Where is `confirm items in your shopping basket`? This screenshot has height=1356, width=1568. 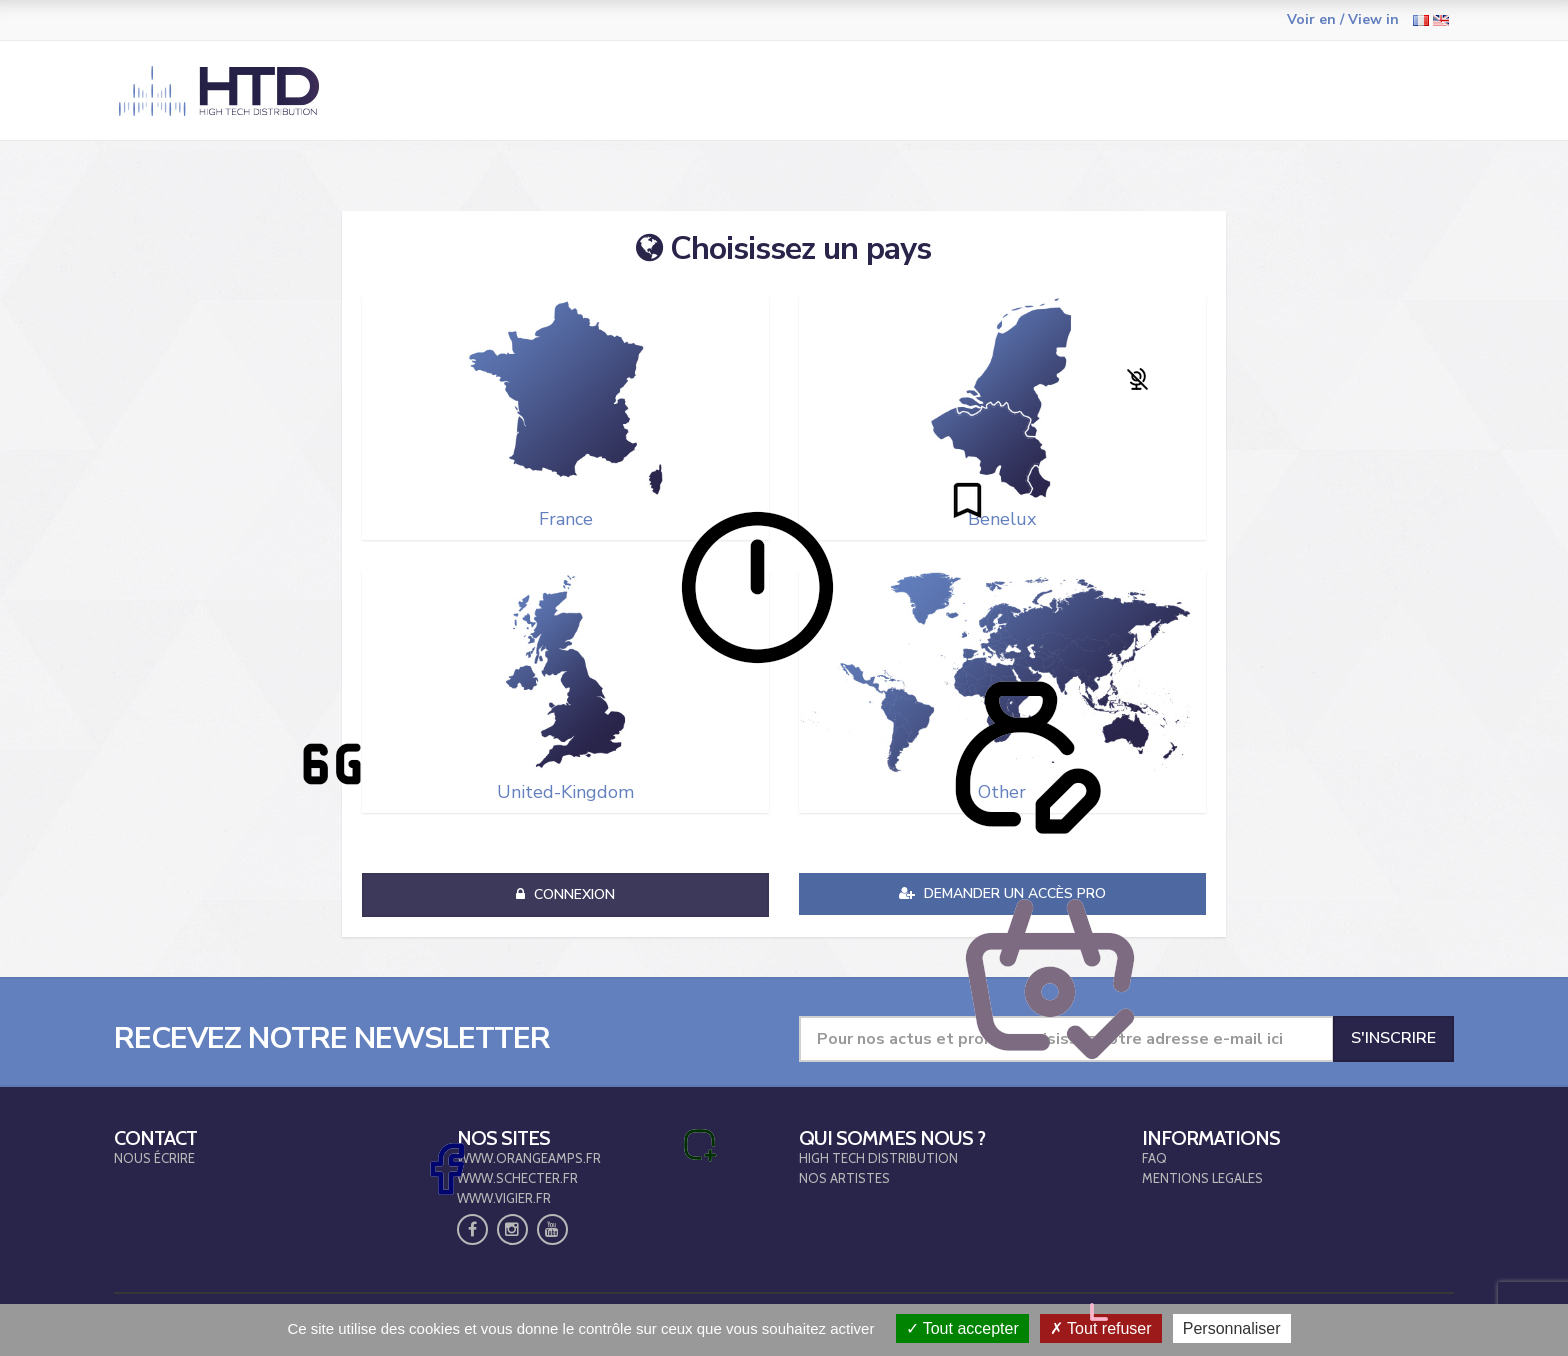
confirm items in your shopping basket is located at coordinates (1050, 975).